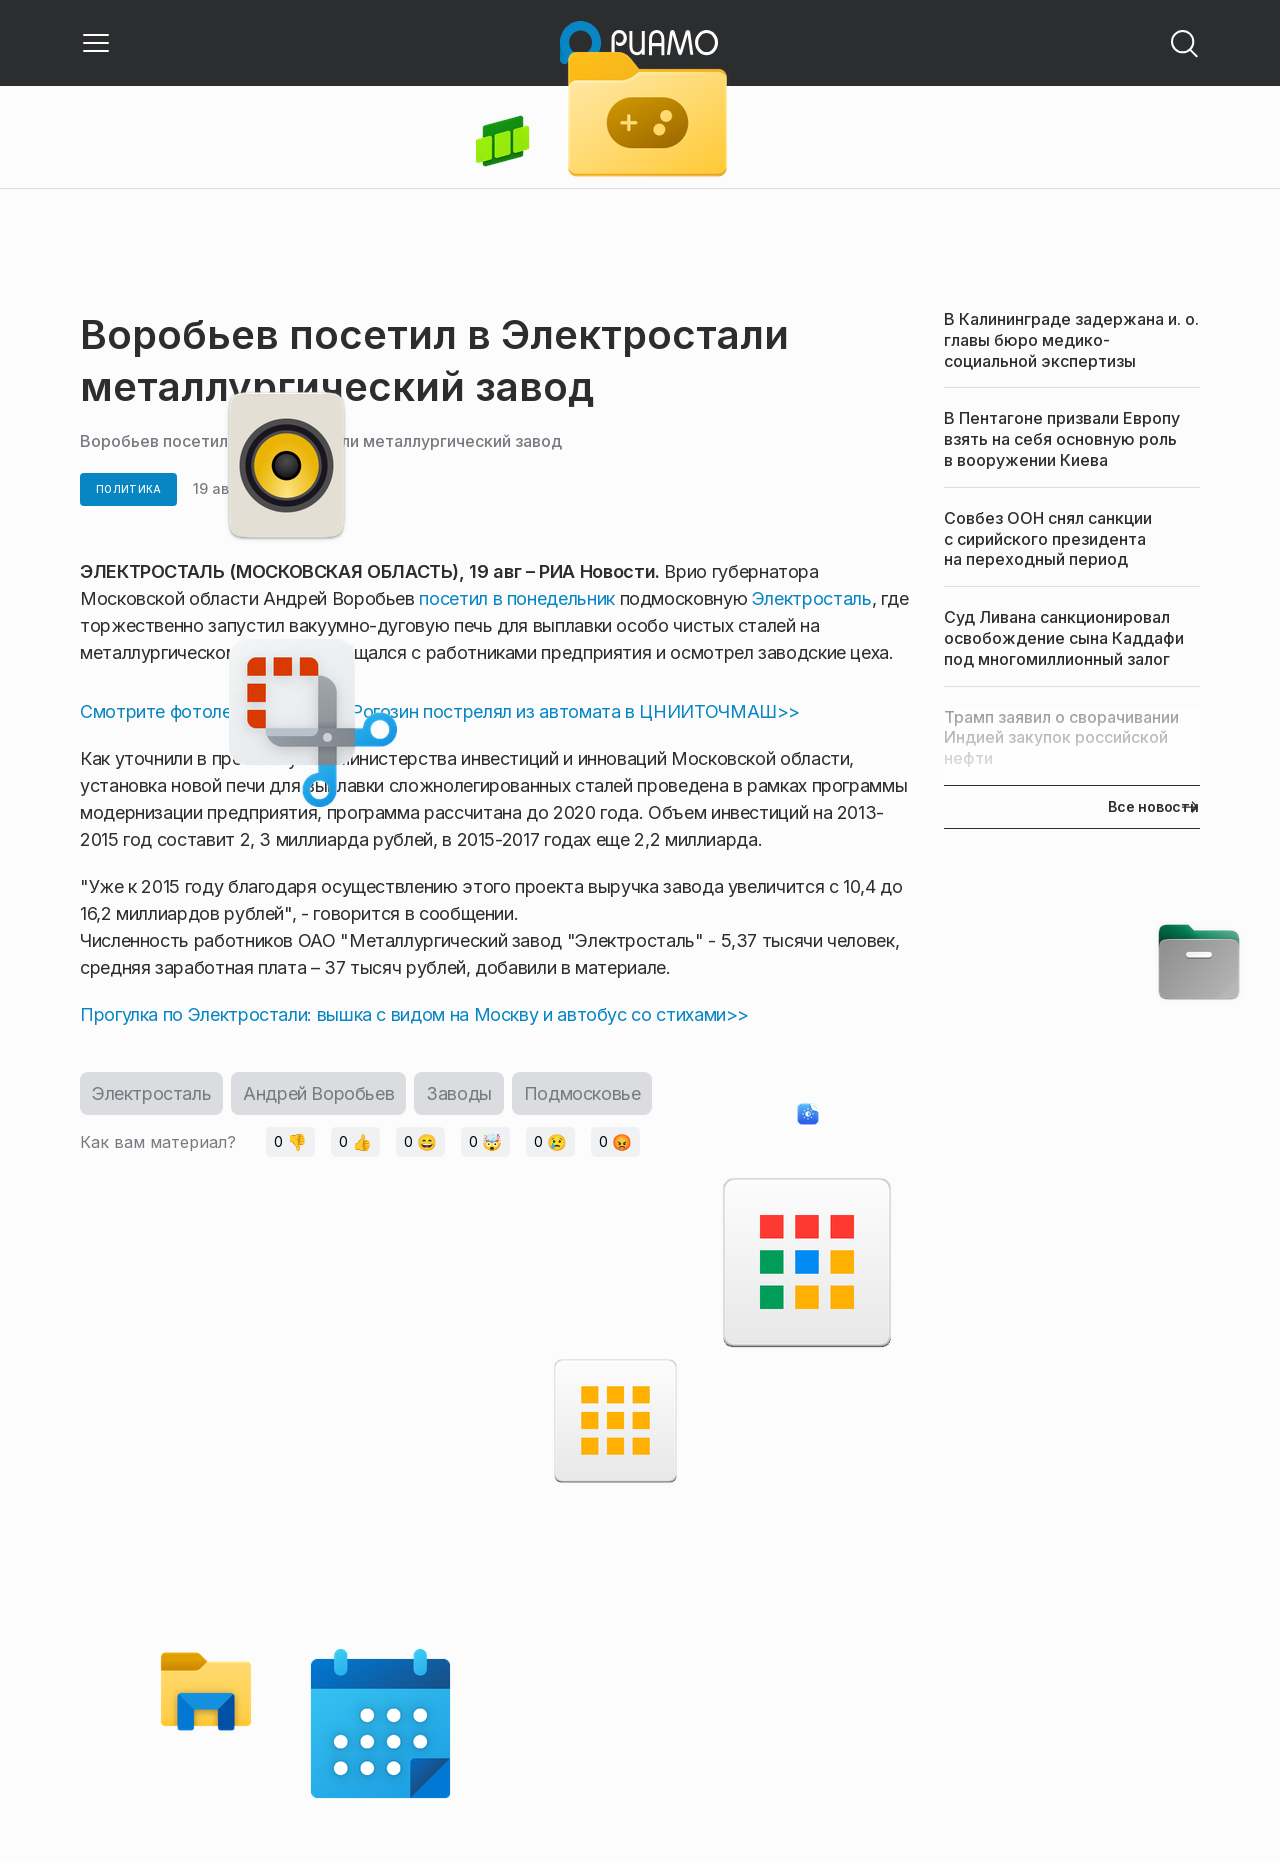 The image size is (1280, 1861). Describe the element at coordinates (615, 1420) in the screenshot. I see `view items in grid layout` at that location.